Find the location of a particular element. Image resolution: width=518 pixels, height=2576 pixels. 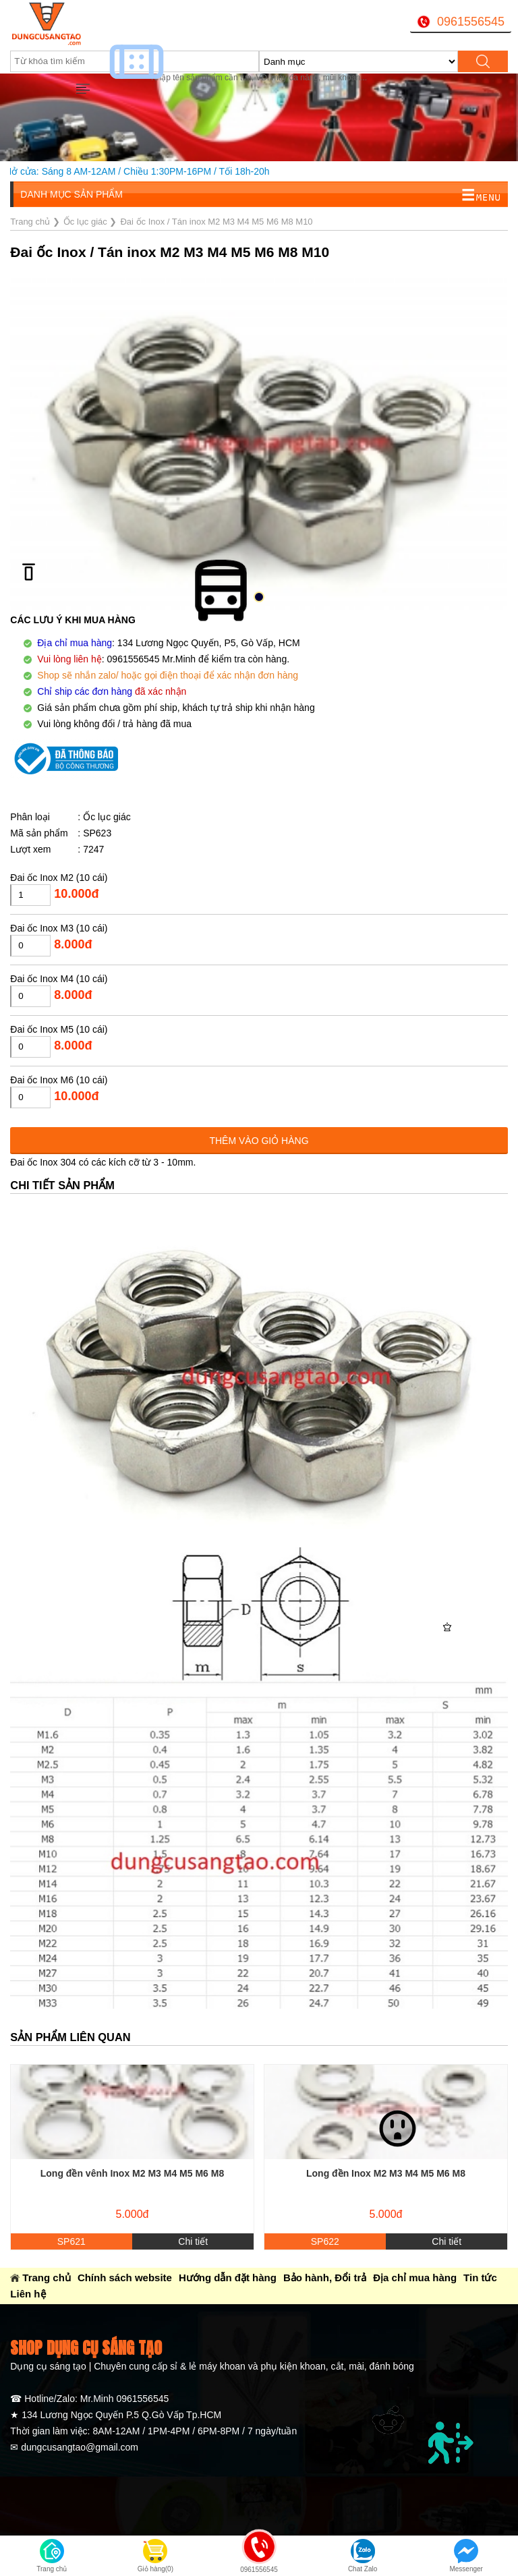

align text to the left is located at coordinates (83, 89).